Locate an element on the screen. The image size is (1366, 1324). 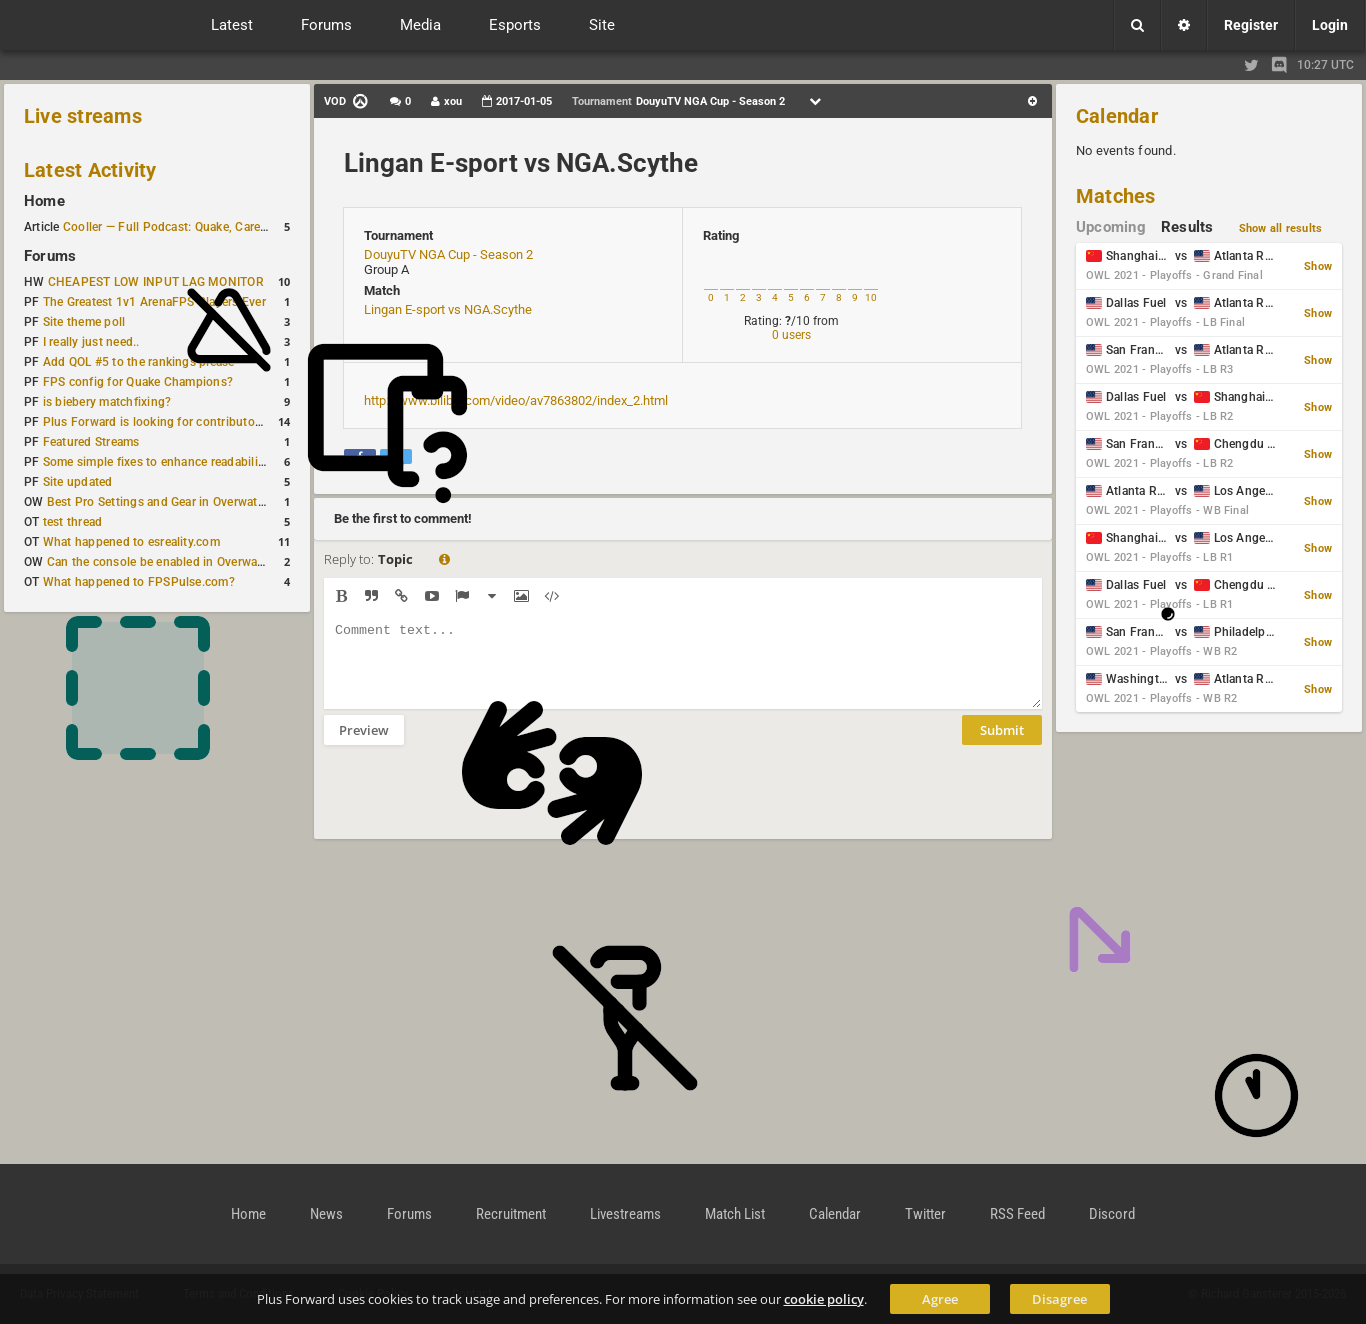
indicates crutches or mobility aid not needed is located at coordinates (625, 1018).